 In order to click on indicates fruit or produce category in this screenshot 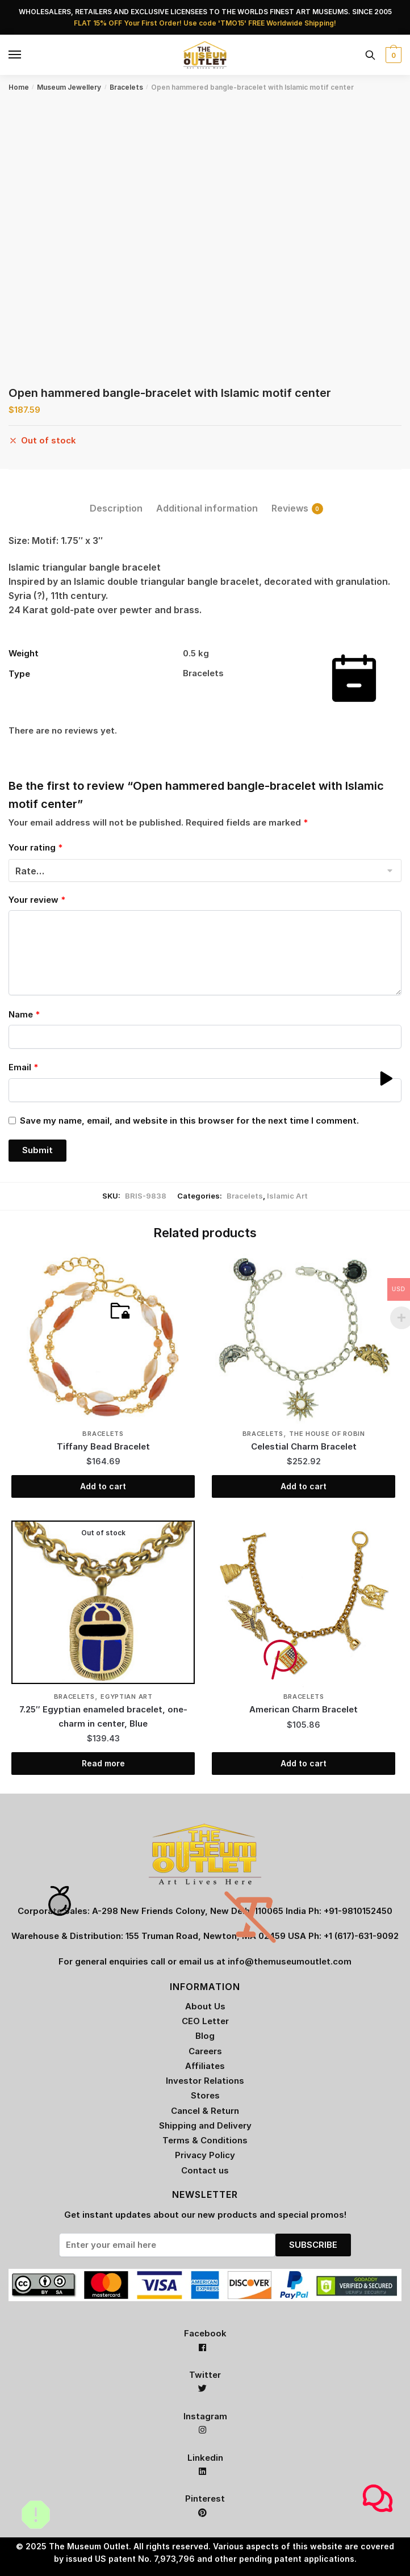, I will do `click(60, 1901)`.